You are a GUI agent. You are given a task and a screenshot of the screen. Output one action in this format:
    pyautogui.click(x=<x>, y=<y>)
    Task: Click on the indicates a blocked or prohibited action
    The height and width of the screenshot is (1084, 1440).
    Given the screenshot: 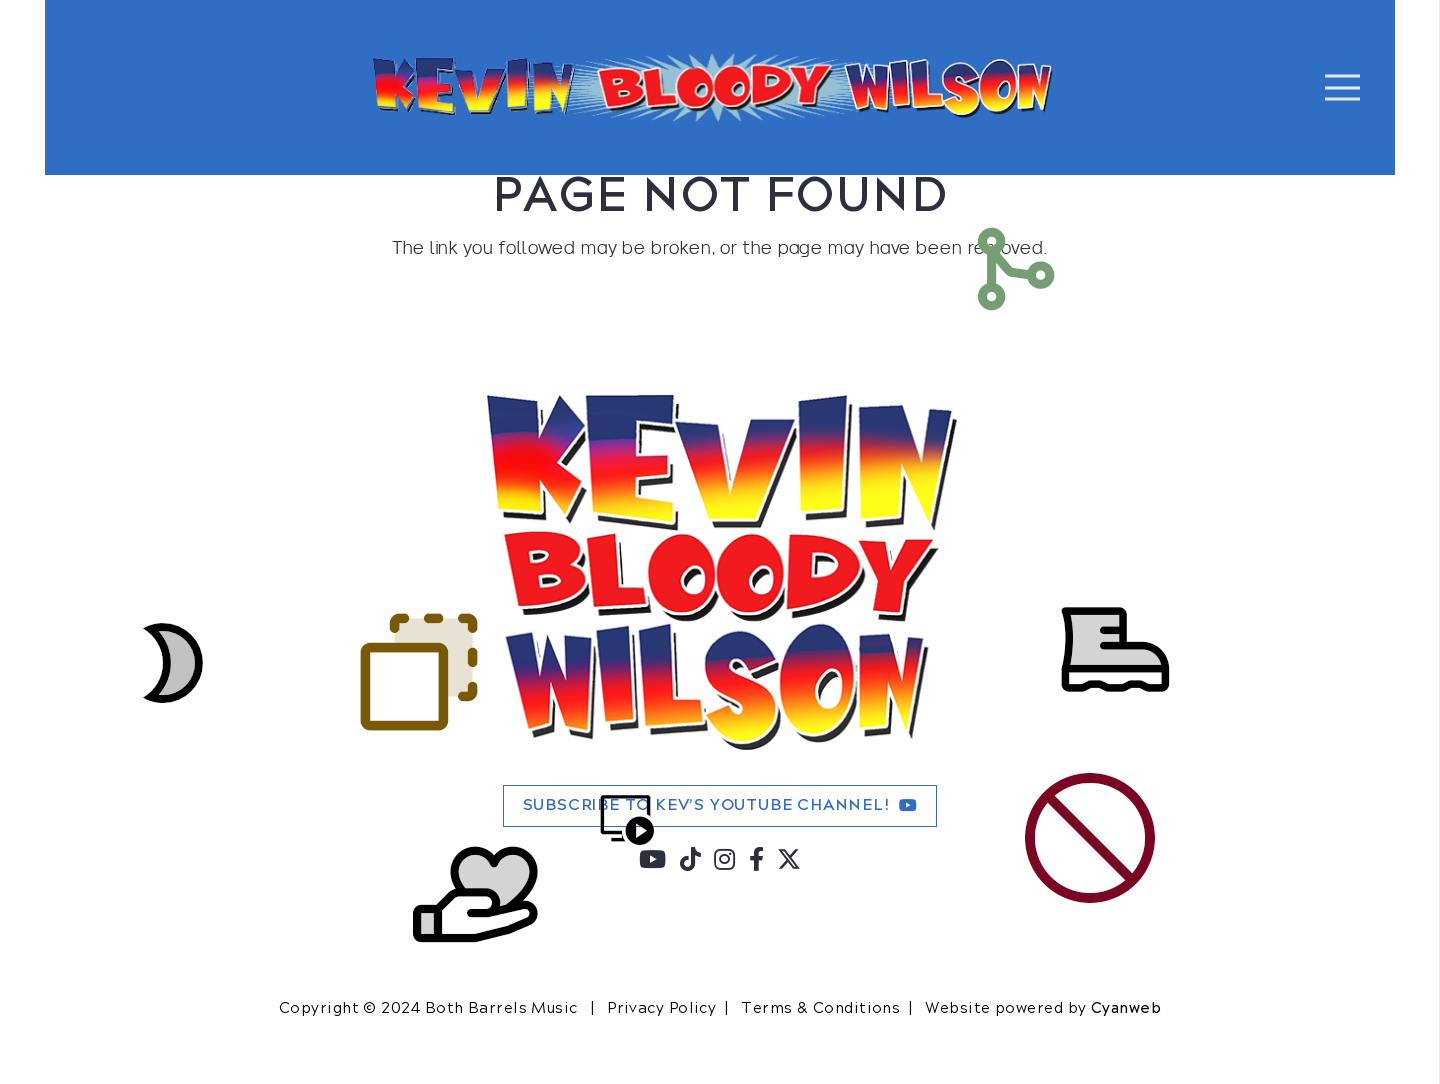 What is the action you would take?
    pyautogui.click(x=1090, y=838)
    